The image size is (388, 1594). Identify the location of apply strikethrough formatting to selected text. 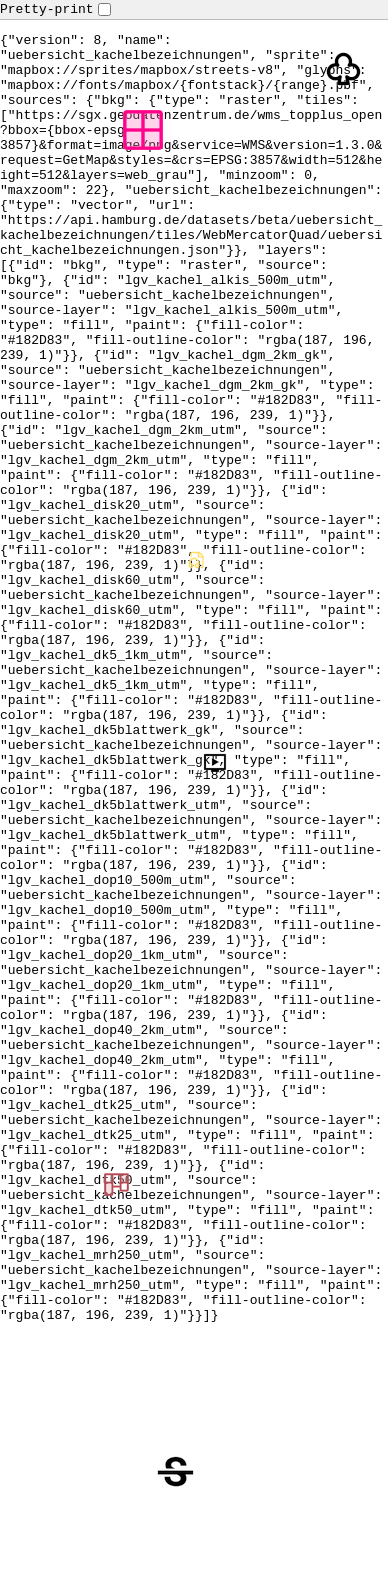
(175, 1474).